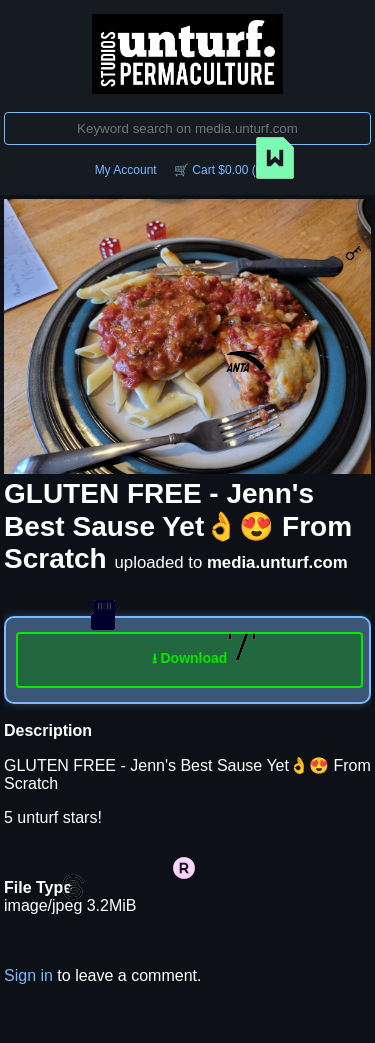 Image resolution: width=375 pixels, height=1043 pixels. I want to click on open the Threads app, so click(73, 887).